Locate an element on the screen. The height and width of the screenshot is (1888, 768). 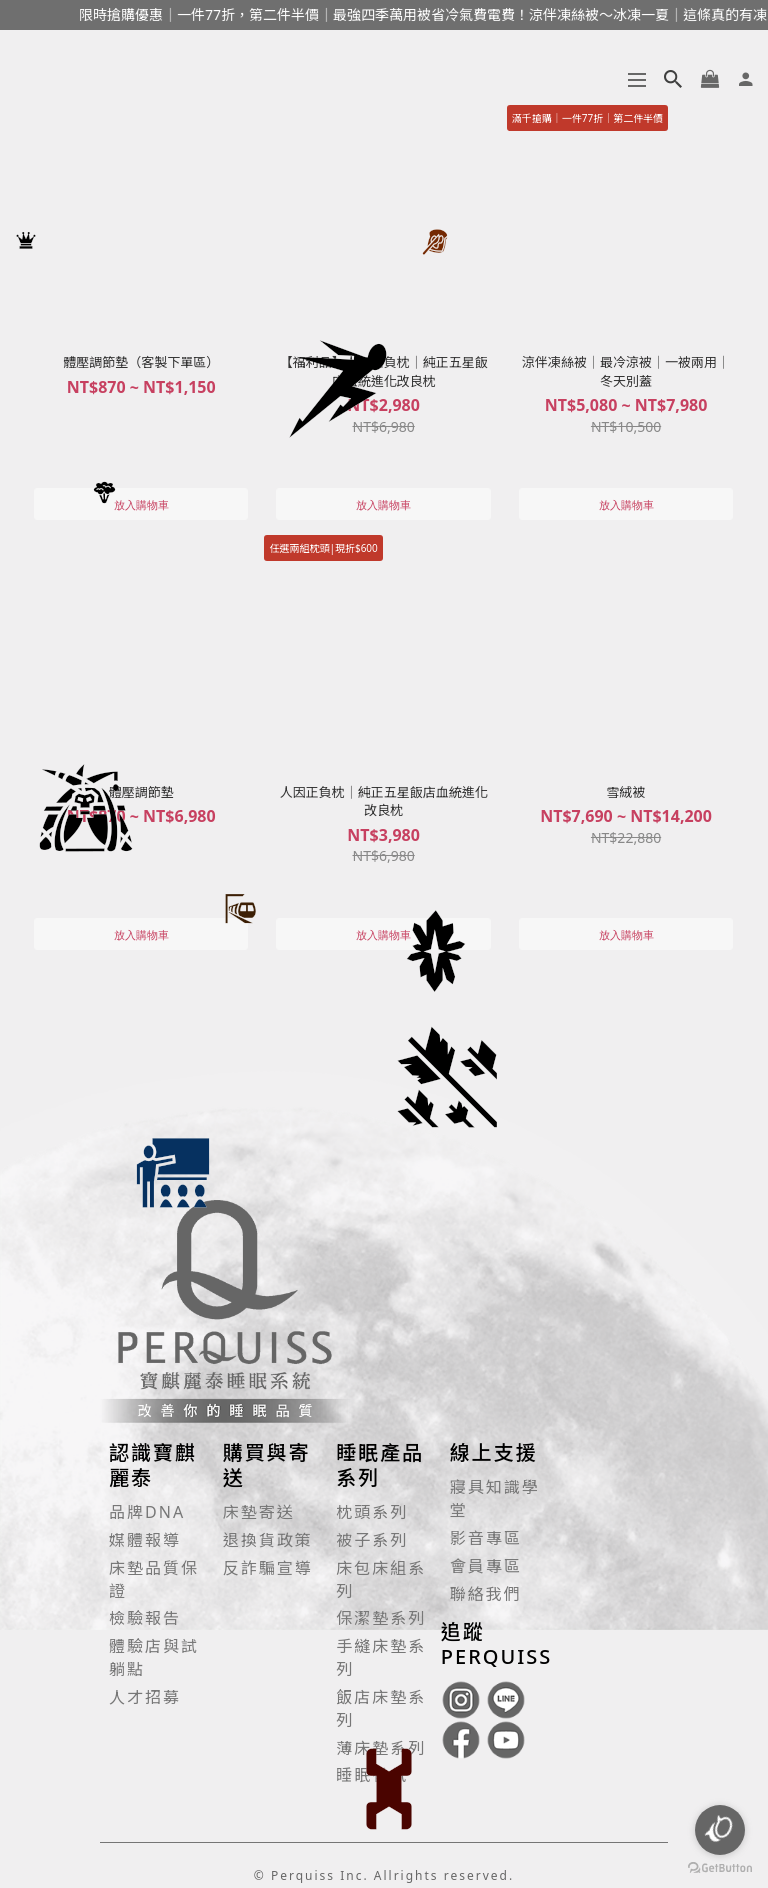
access teaching or instructor tools is located at coordinates (173, 1171).